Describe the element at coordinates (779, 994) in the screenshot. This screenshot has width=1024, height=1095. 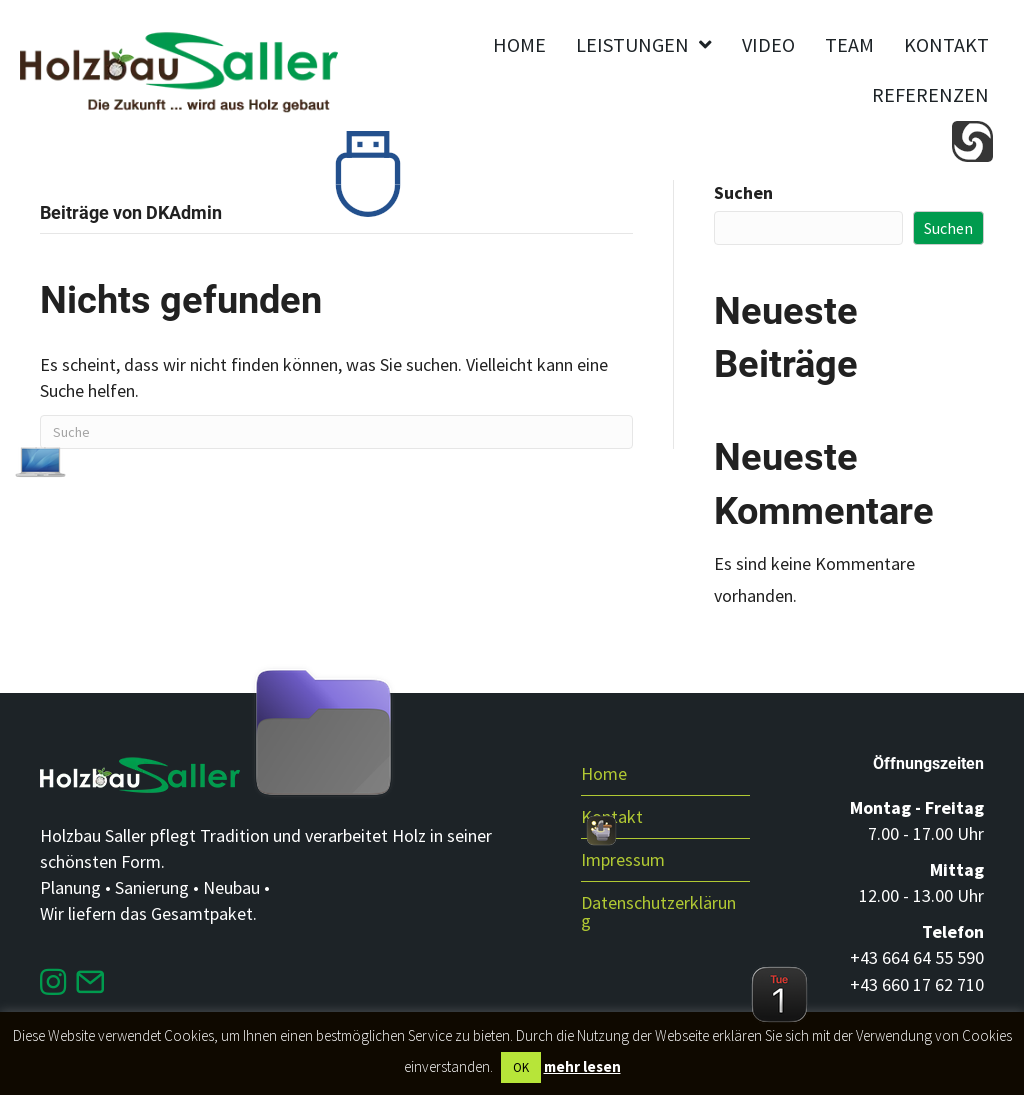
I see `open the calendar app` at that location.